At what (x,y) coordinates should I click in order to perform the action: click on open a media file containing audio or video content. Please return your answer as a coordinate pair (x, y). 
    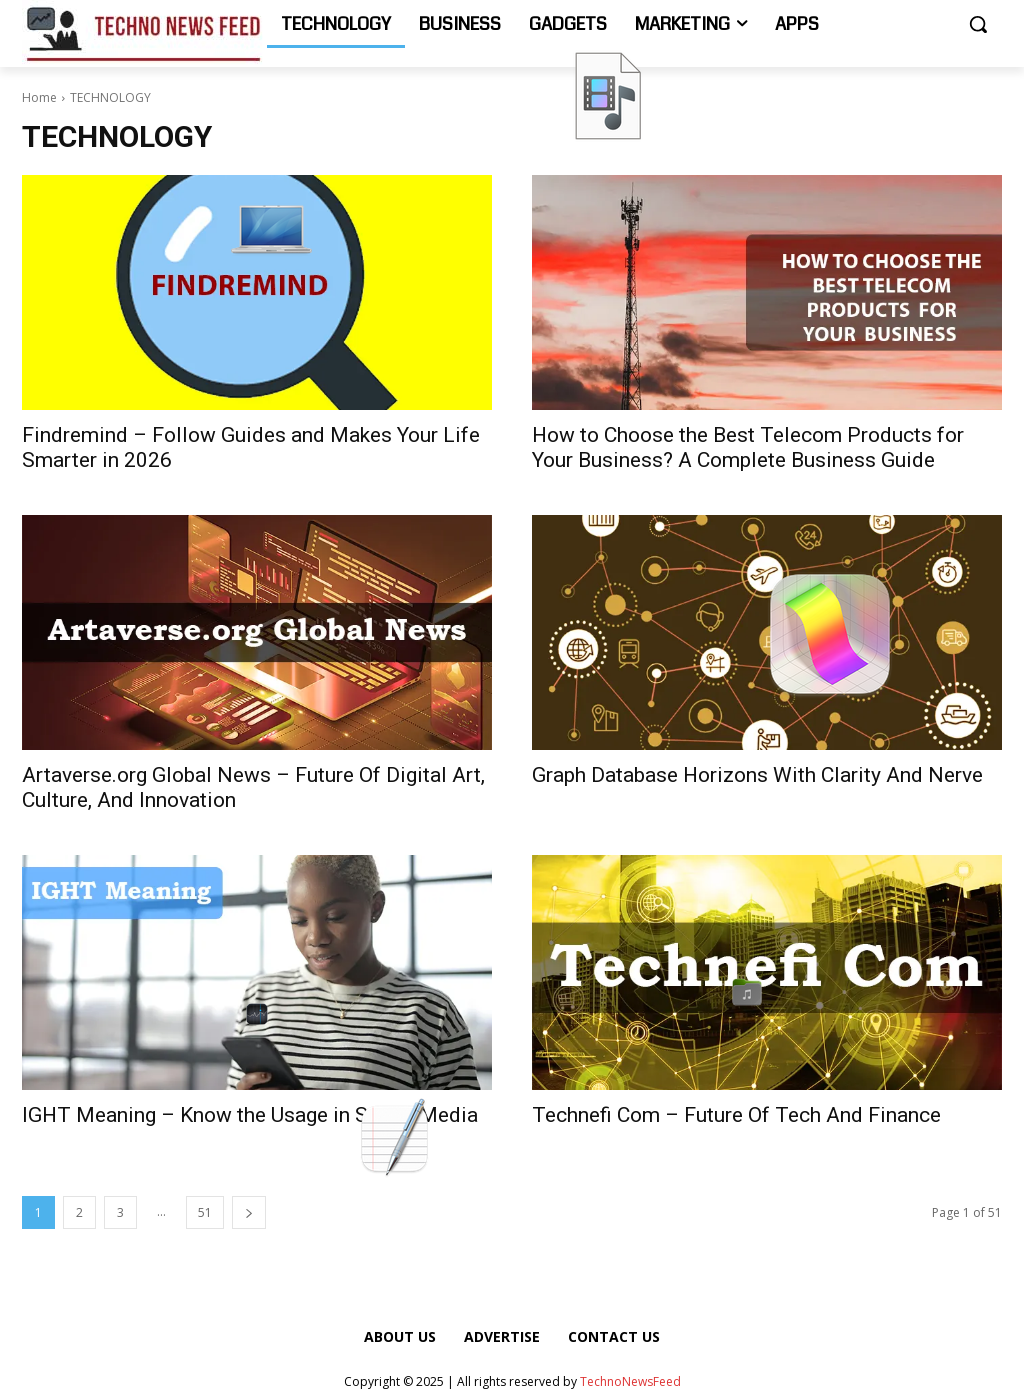
    Looking at the image, I should click on (608, 96).